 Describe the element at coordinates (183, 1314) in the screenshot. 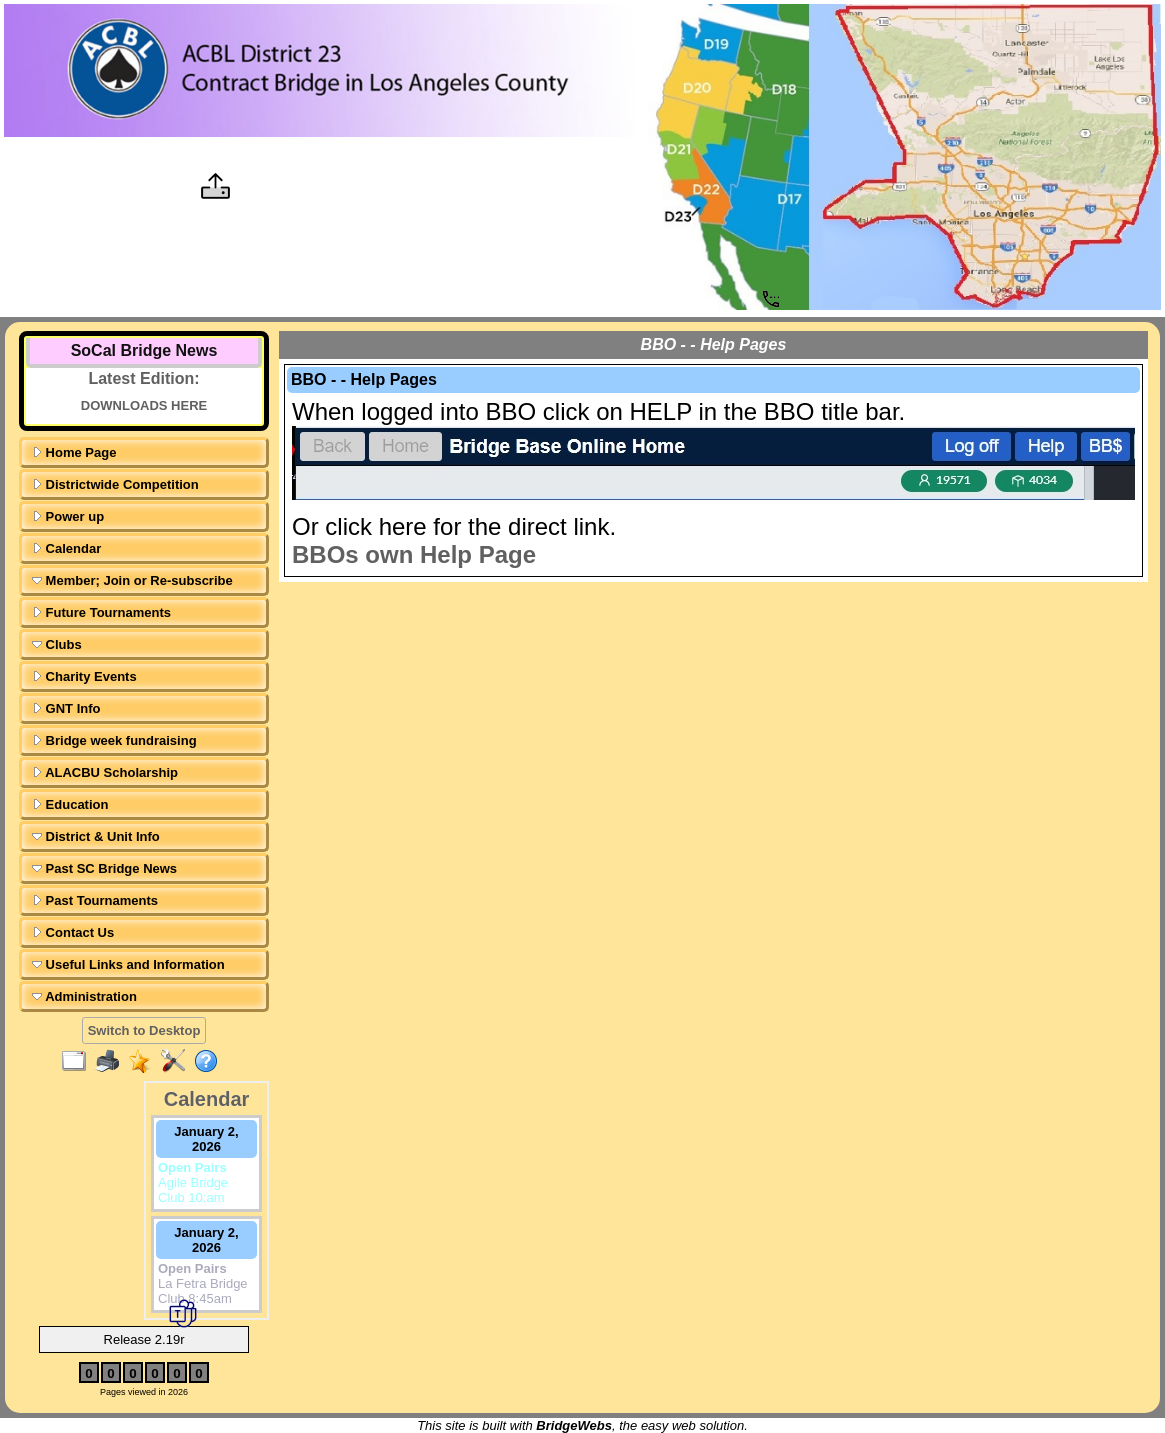

I see `open microsoft teams` at that location.